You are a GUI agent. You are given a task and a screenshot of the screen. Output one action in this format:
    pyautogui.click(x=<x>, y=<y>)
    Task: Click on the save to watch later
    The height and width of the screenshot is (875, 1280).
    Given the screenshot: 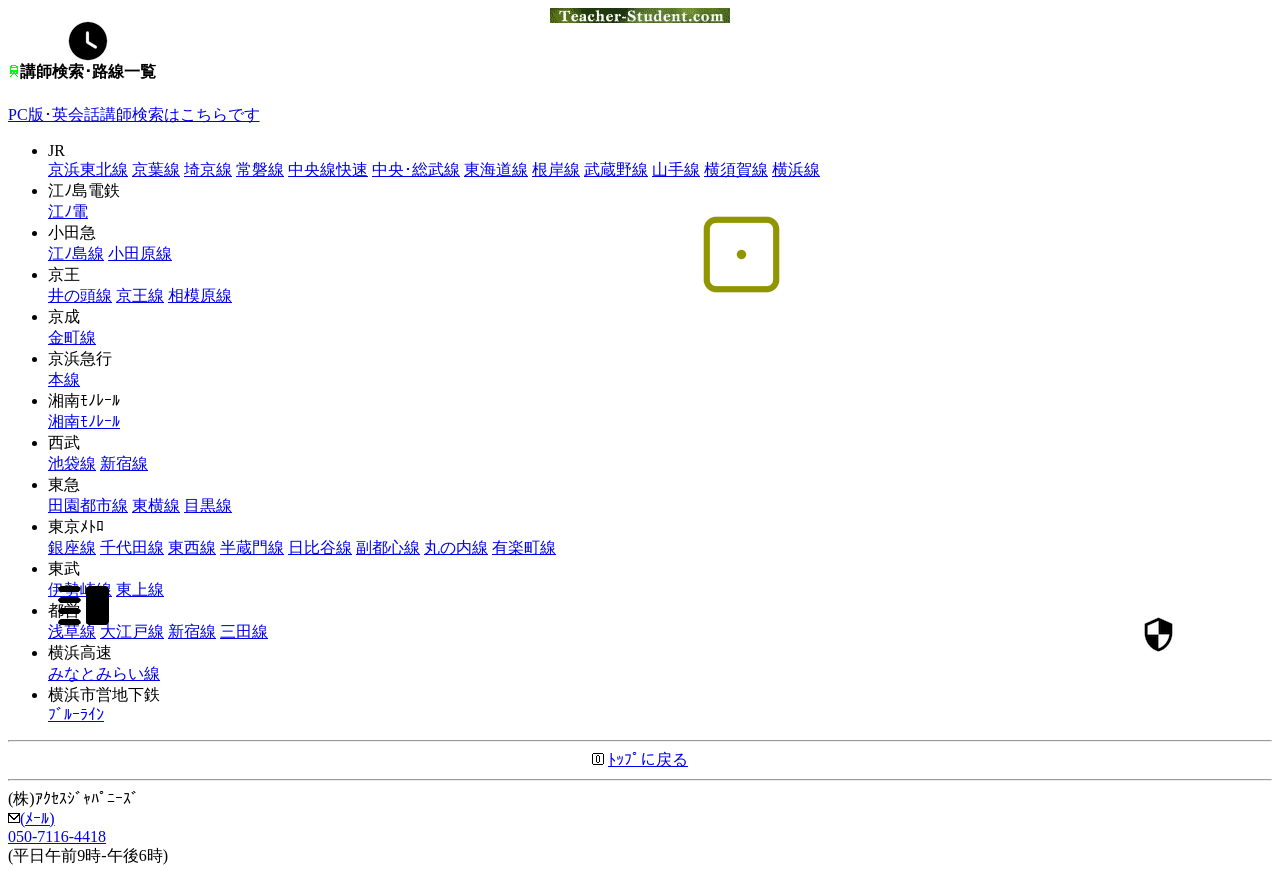 What is the action you would take?
    pyautogui.click(x=88, y=41)
    